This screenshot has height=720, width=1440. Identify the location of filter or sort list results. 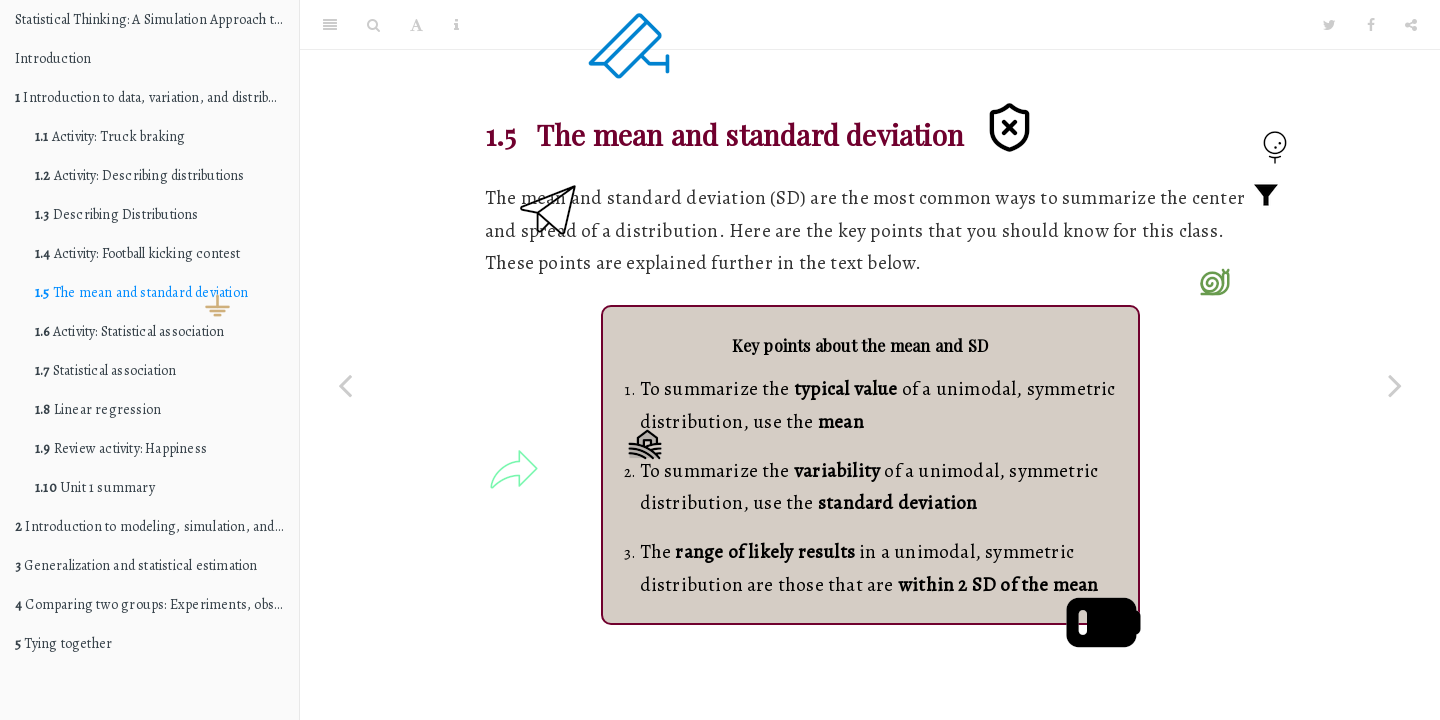
(1266, 195).